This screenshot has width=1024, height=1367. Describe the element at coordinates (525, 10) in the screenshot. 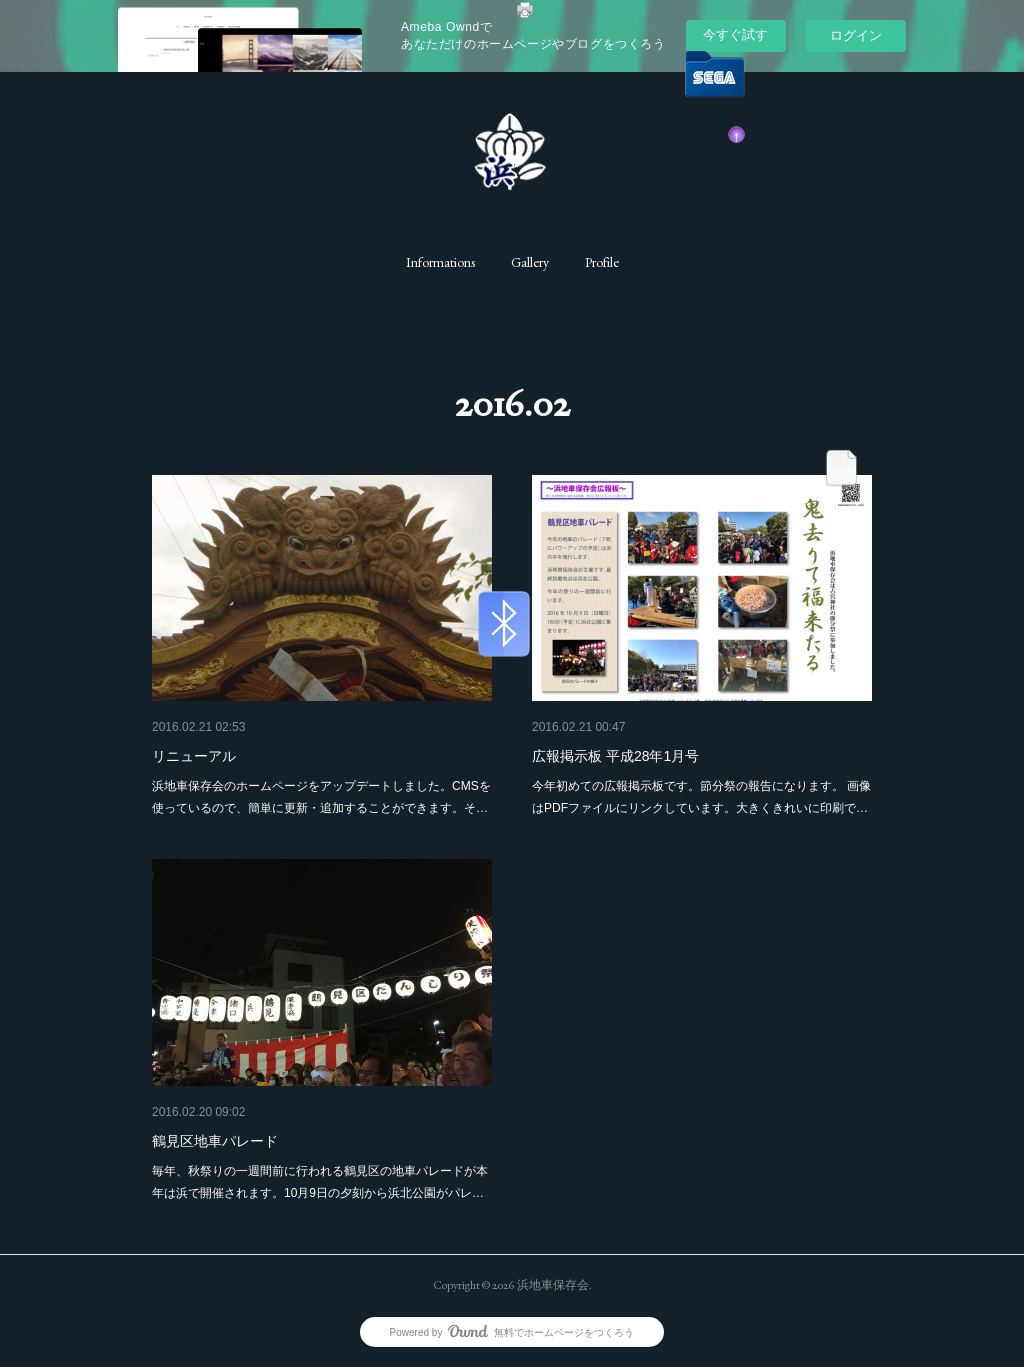

I see `preview document before printing` at that location.